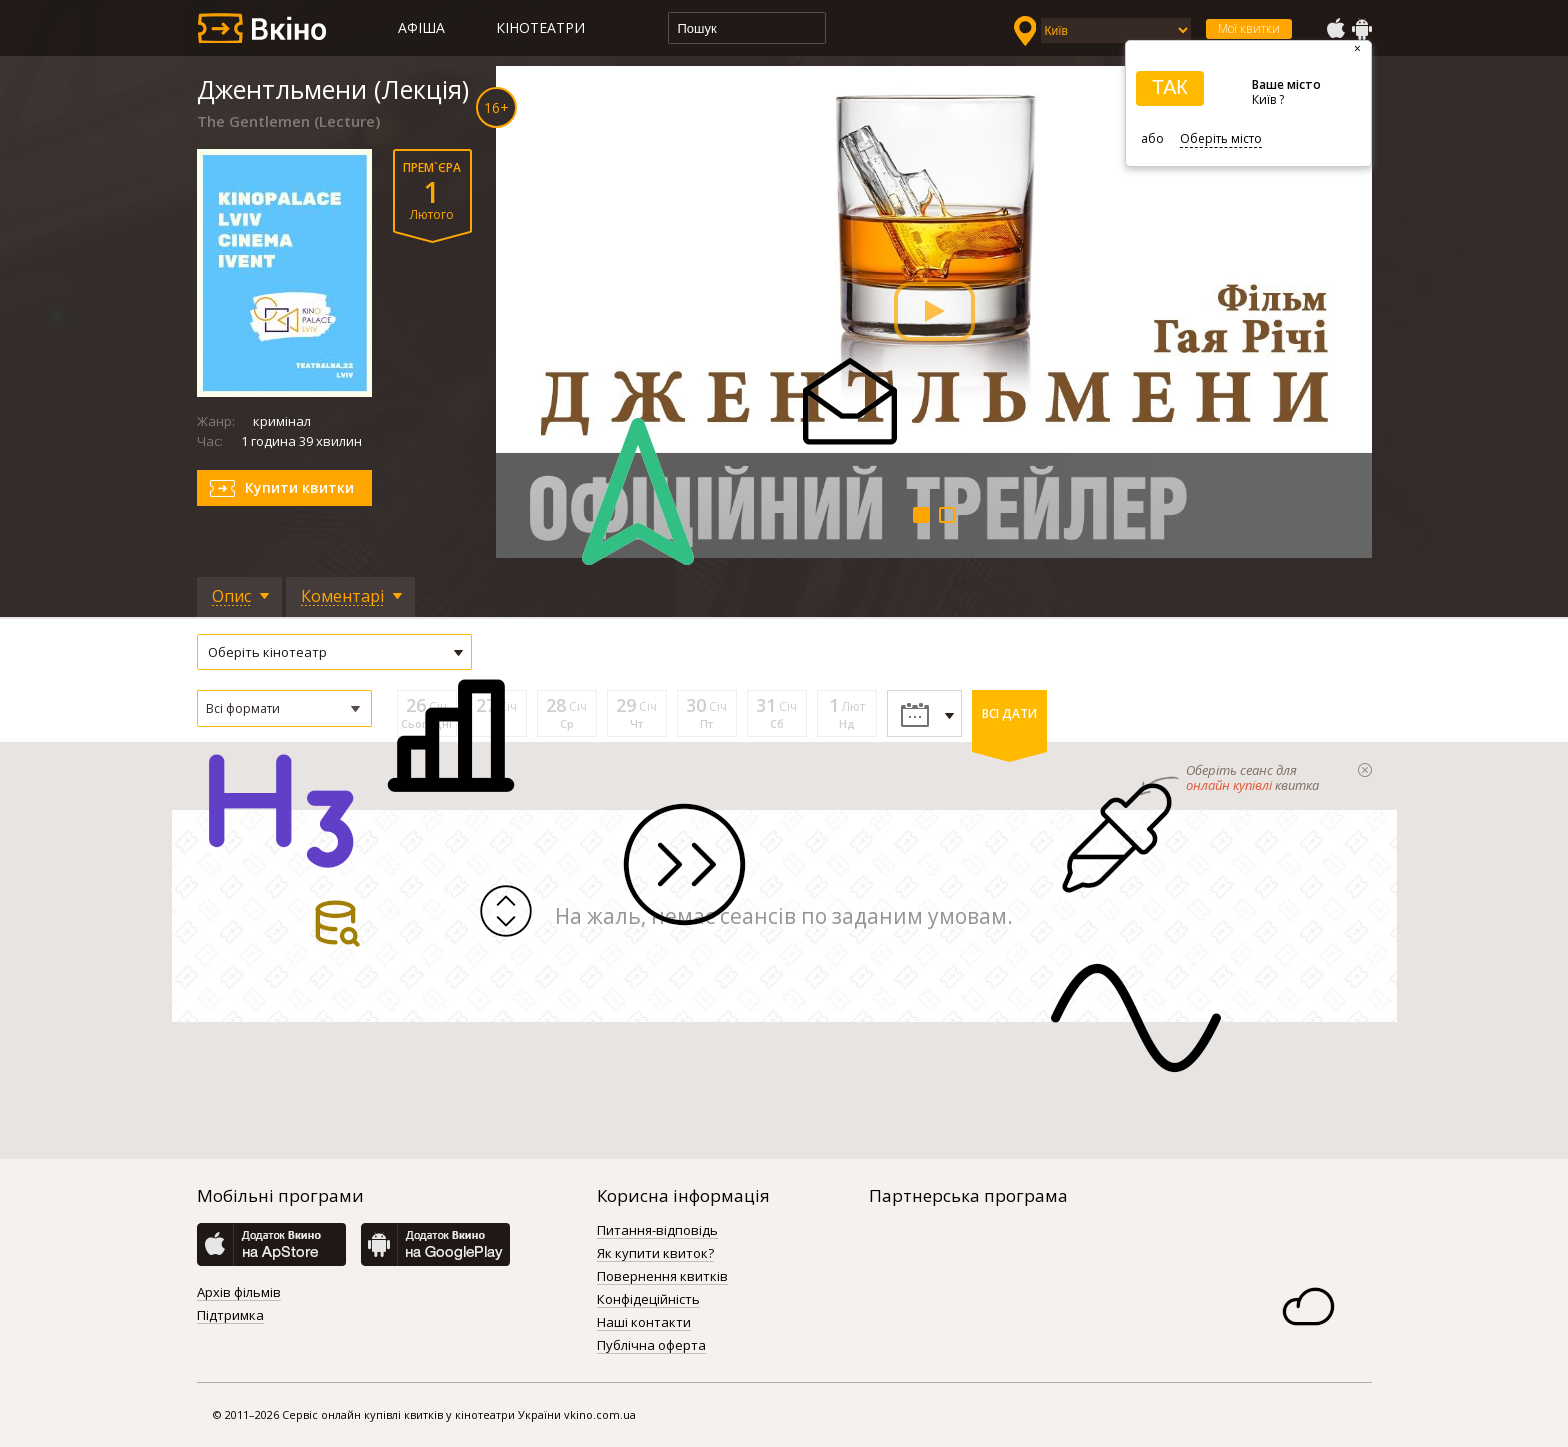 The width and height of the screenshot is (1568, 1447). Describe the element at coordinates (1117, 838) in the screenshot. I see `sample a color from the canvas` at that location.